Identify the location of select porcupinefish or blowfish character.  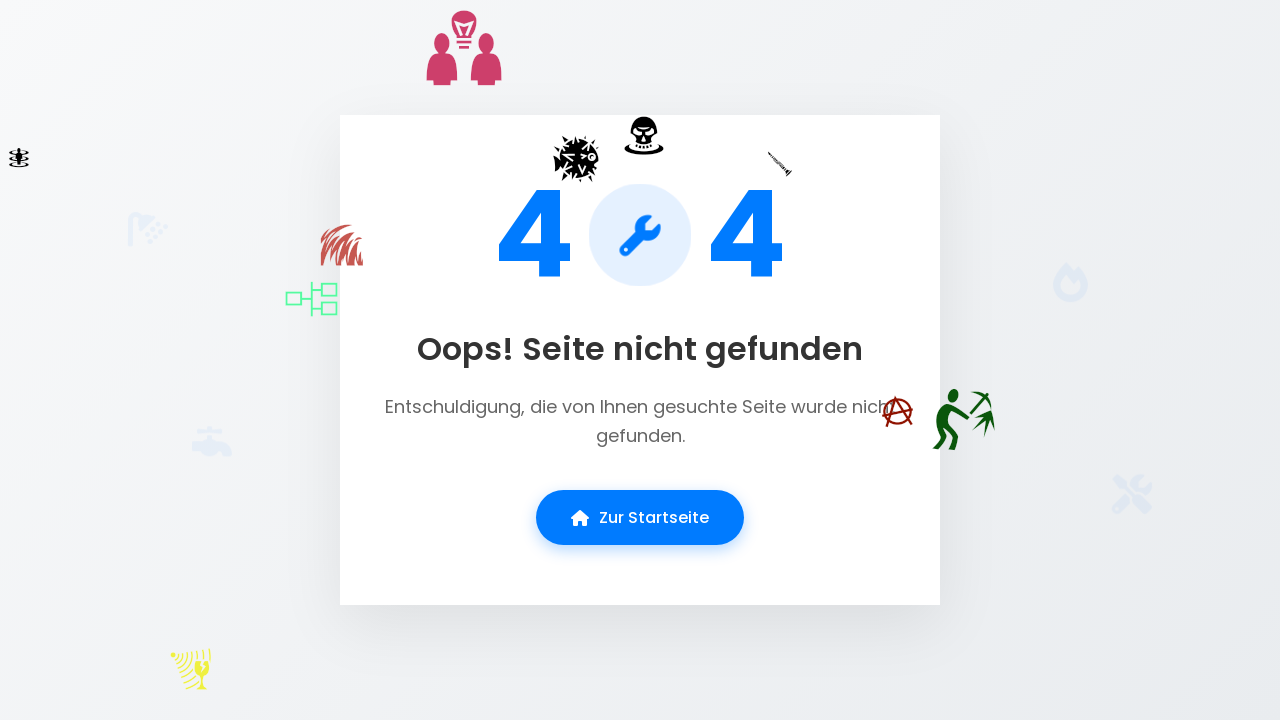
(576, 159).